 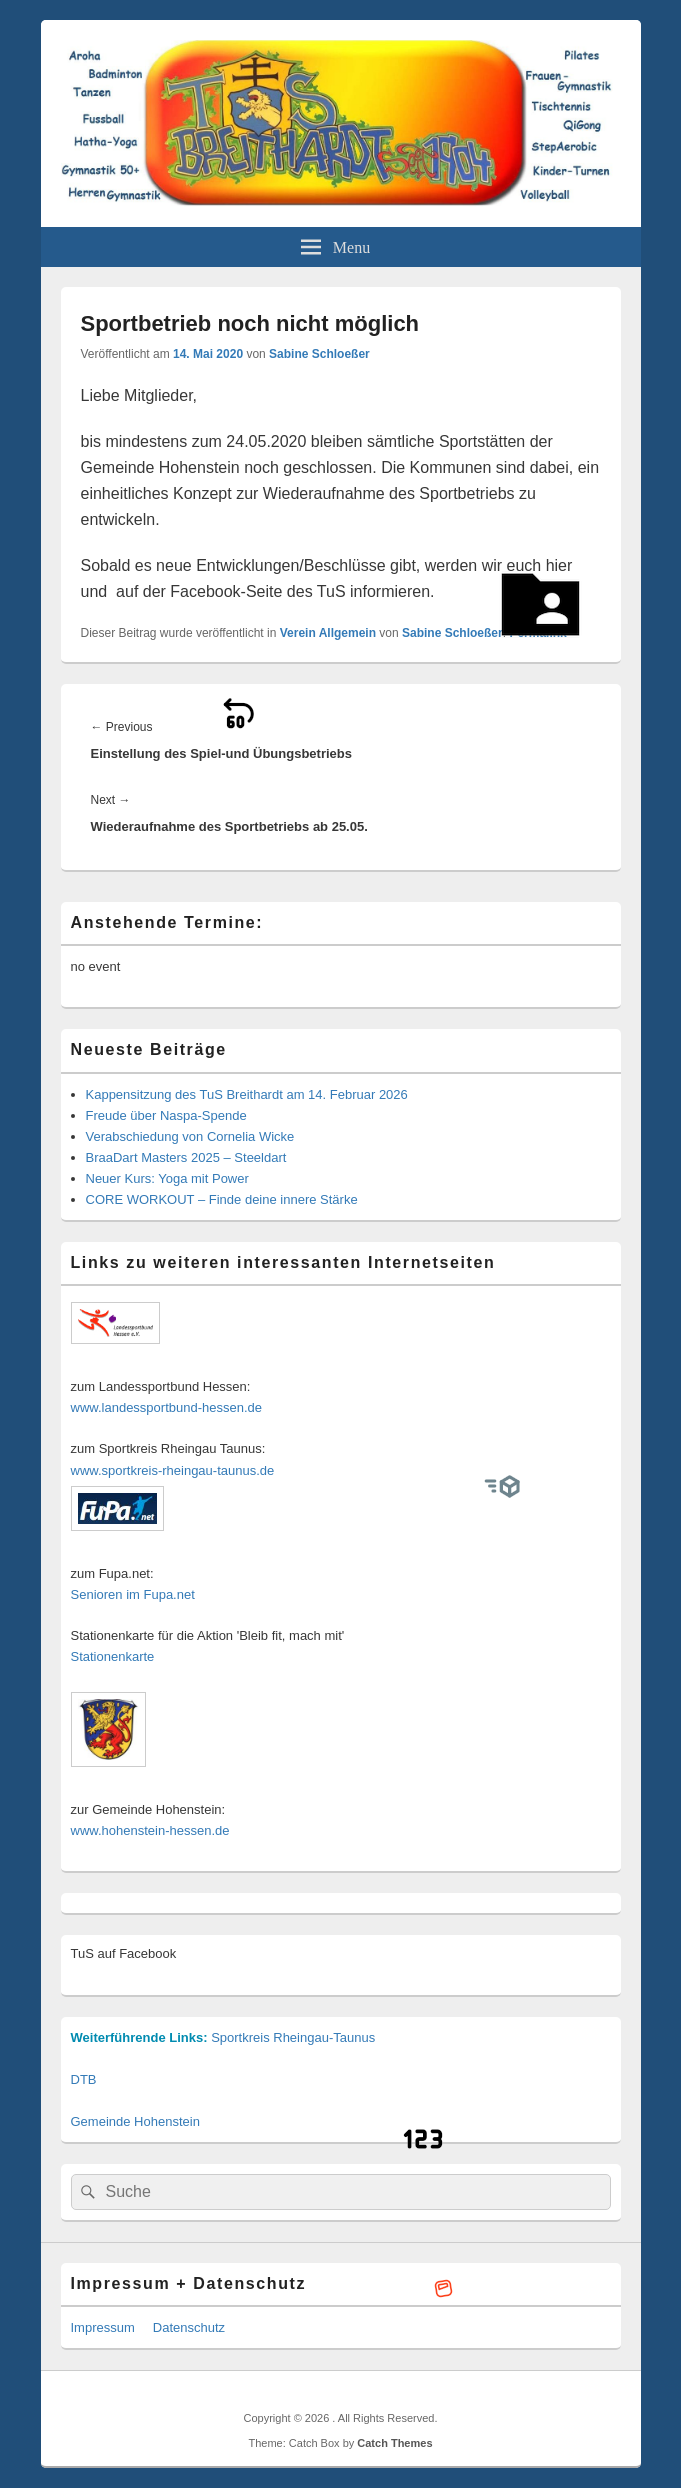 What do you see at coordinates (423, 2139) in the screenshot?
I see `switch to numeric input mode` at bounding box center [423, 2139].